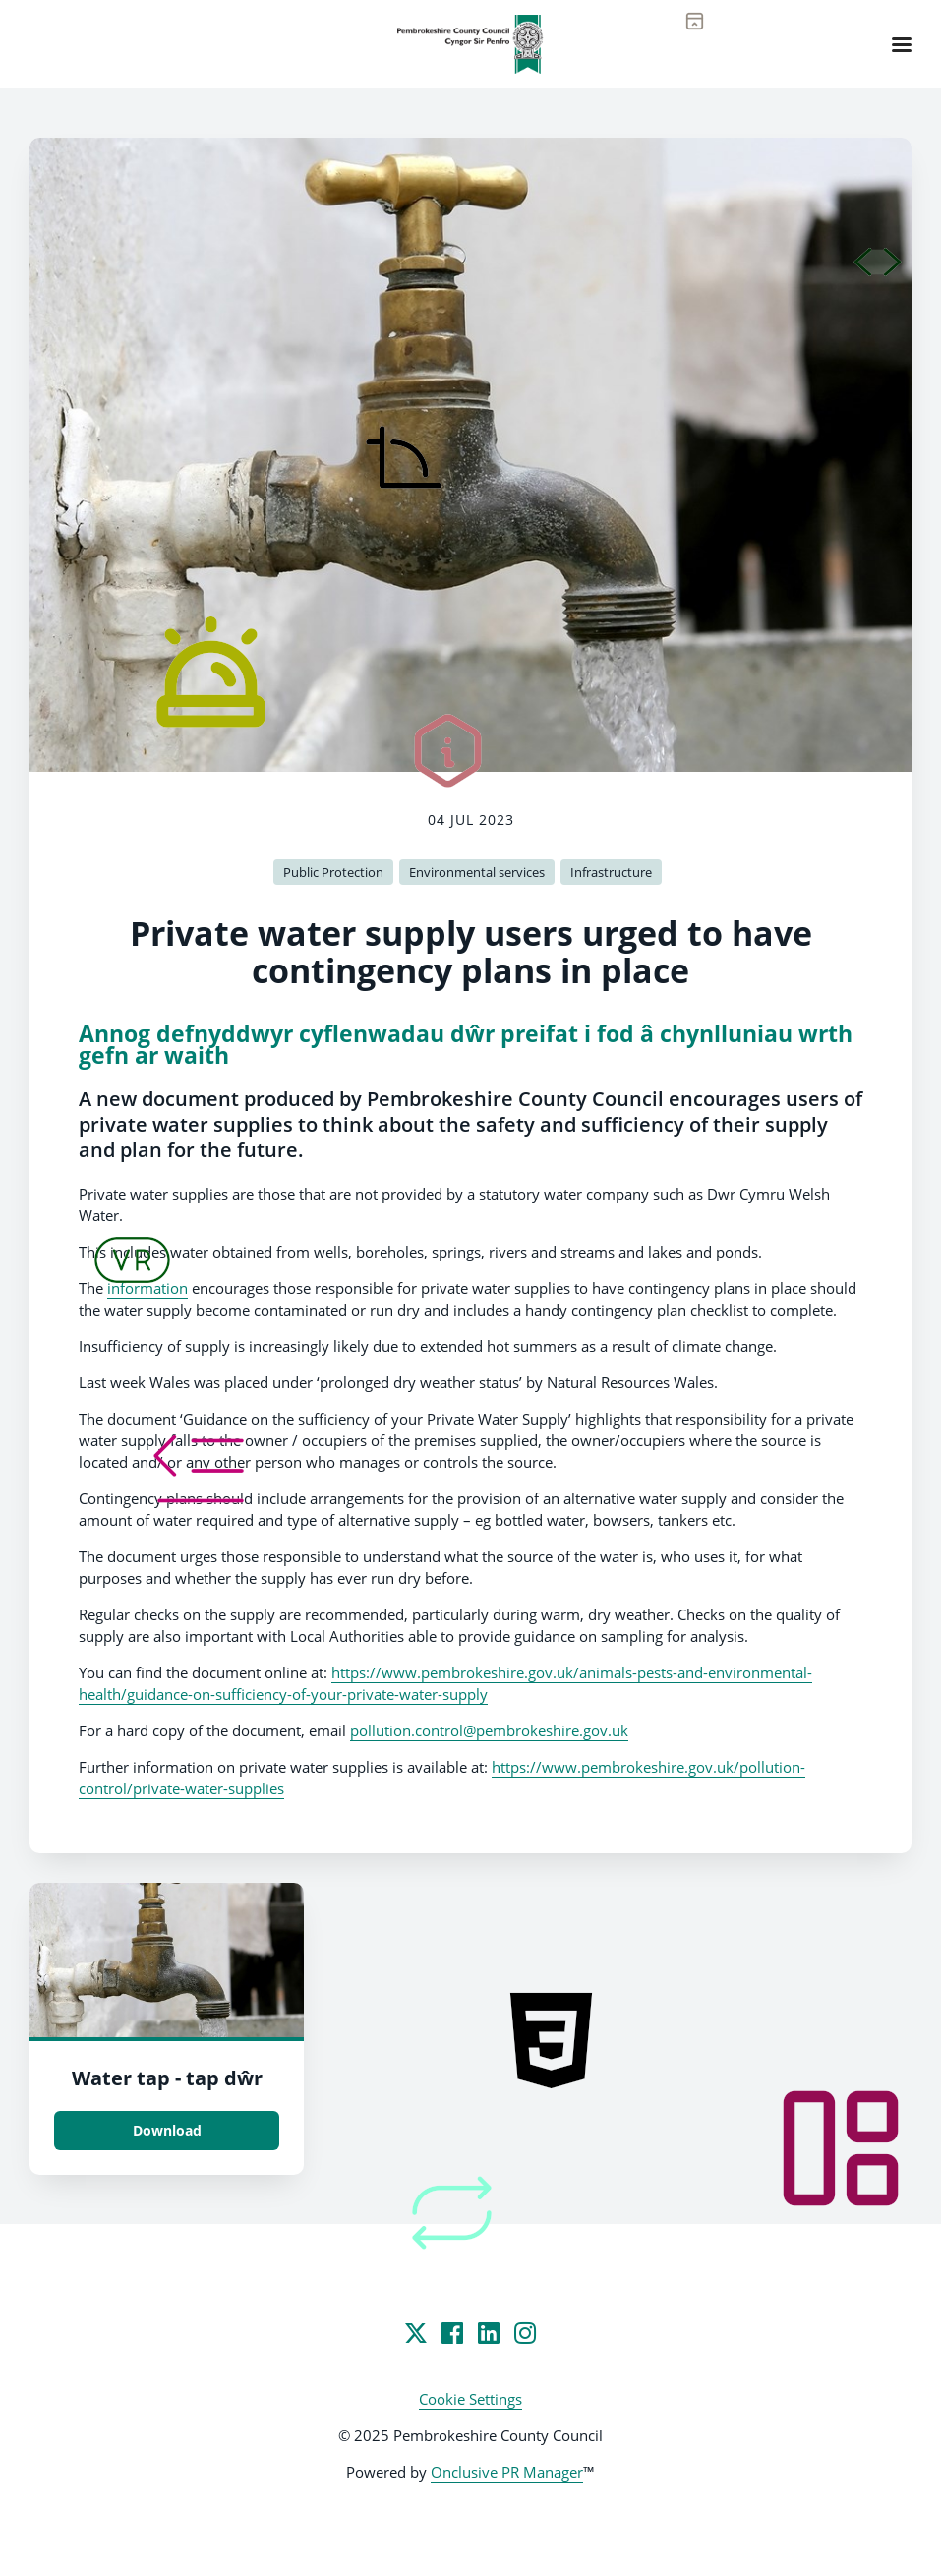 The height and width of the screenshot is (2576, 941). I want to click on access virtual reality mode or settings, so click(132, 1259).